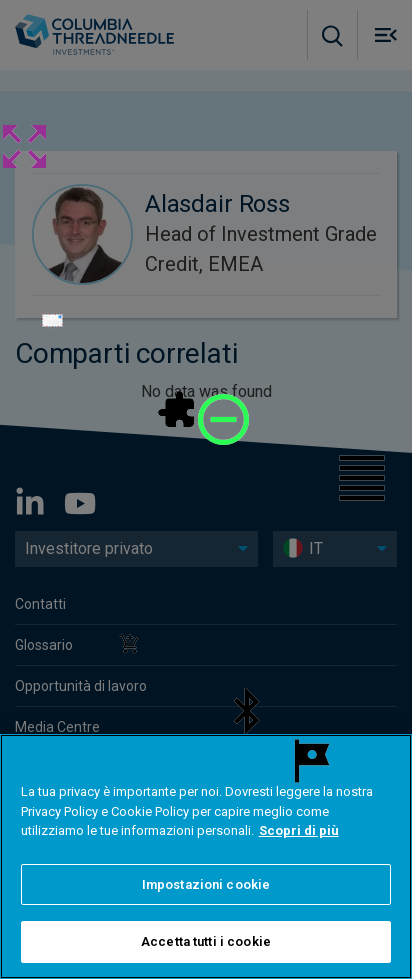 The height and width of the screenshot is (979, 412). Describe the element at coordinates (310, 761) in the screenshot. I see `start a guided tour or walkthrough` at that location.